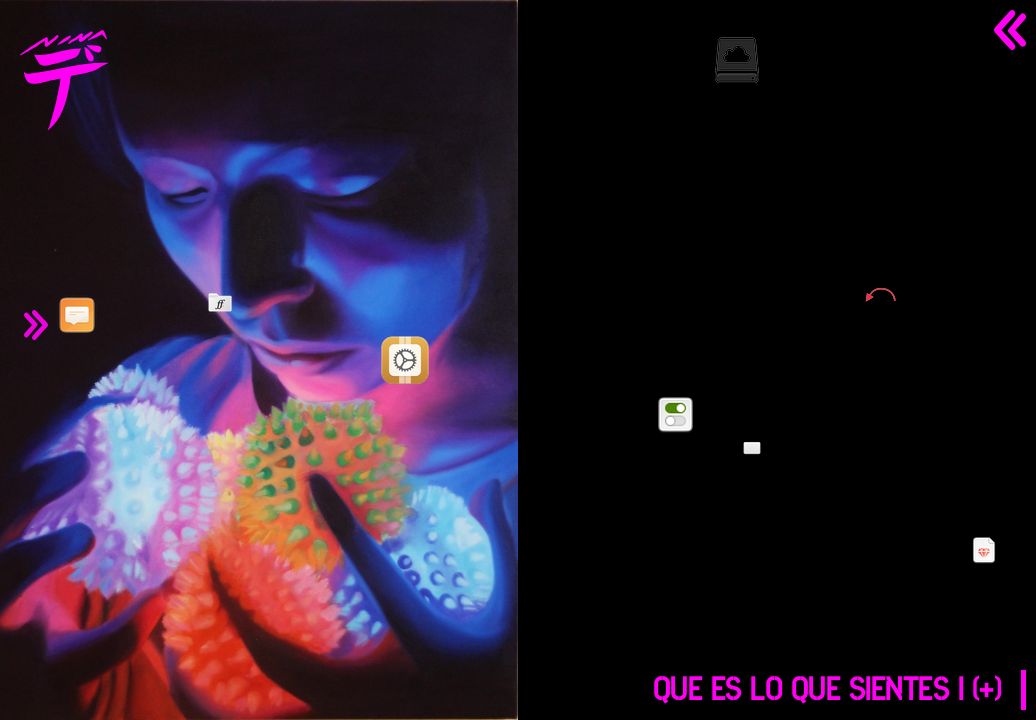 This screenshot has width=1036, height=720. I want to click on undo the last action, so click(880, 294).